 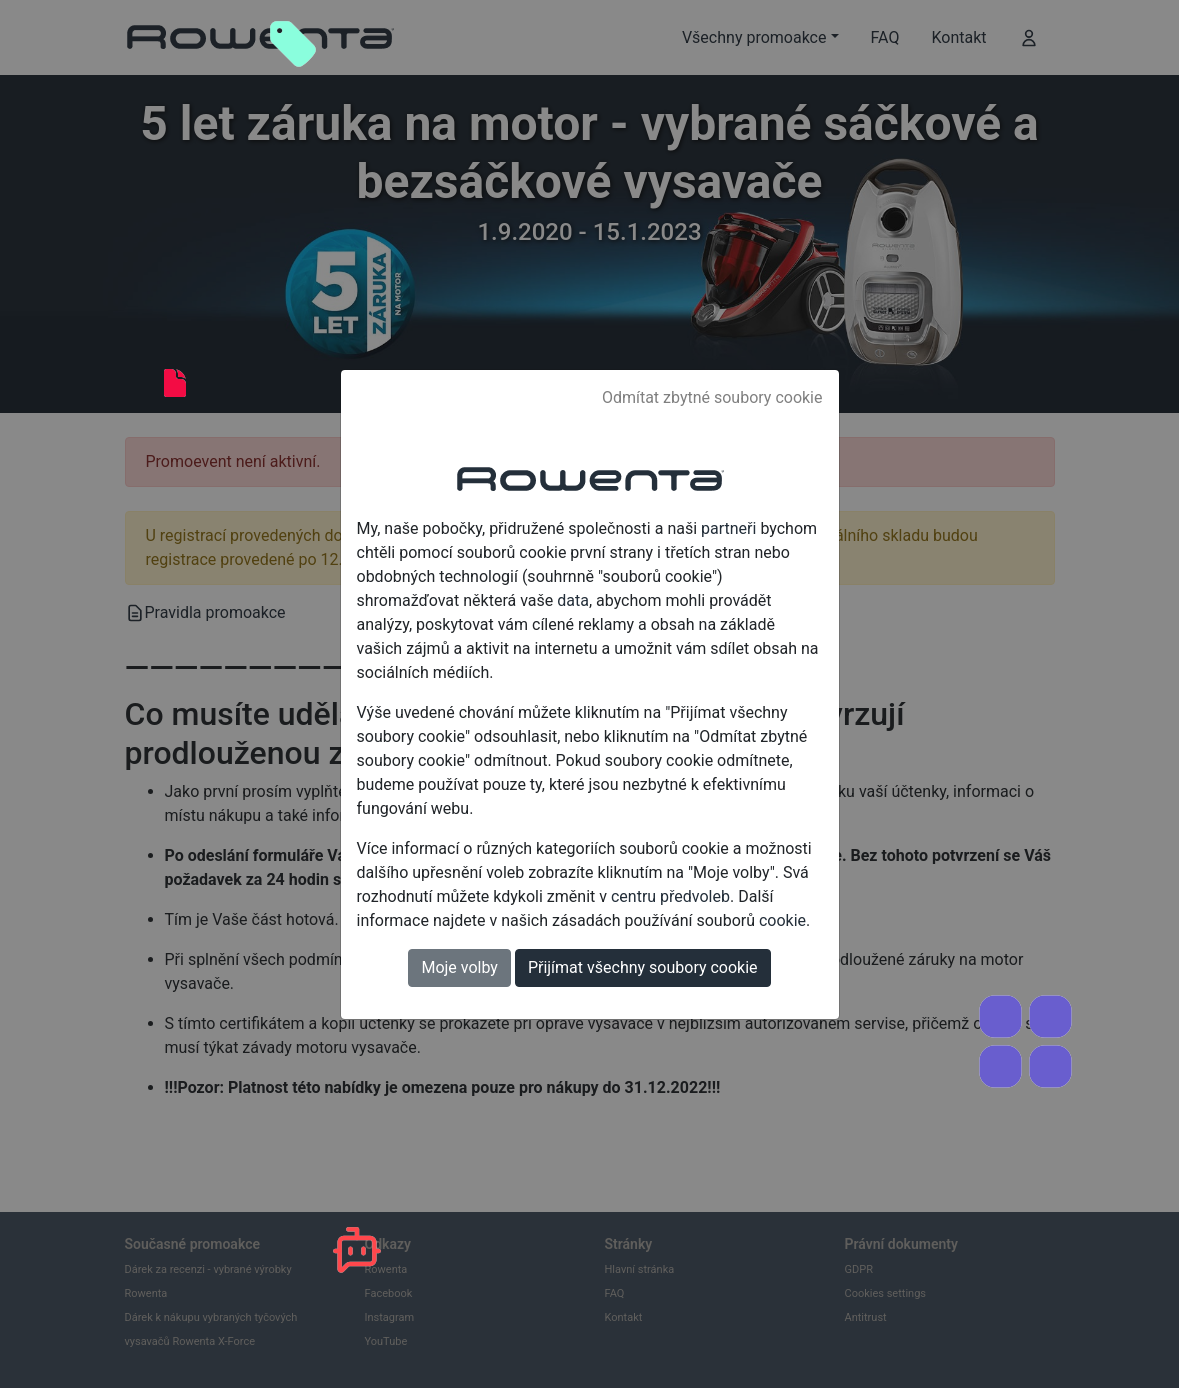 What do you see at coordinates (175, 383) in the screenshot?
I see `view document or file` at bounding box center [175, 383].